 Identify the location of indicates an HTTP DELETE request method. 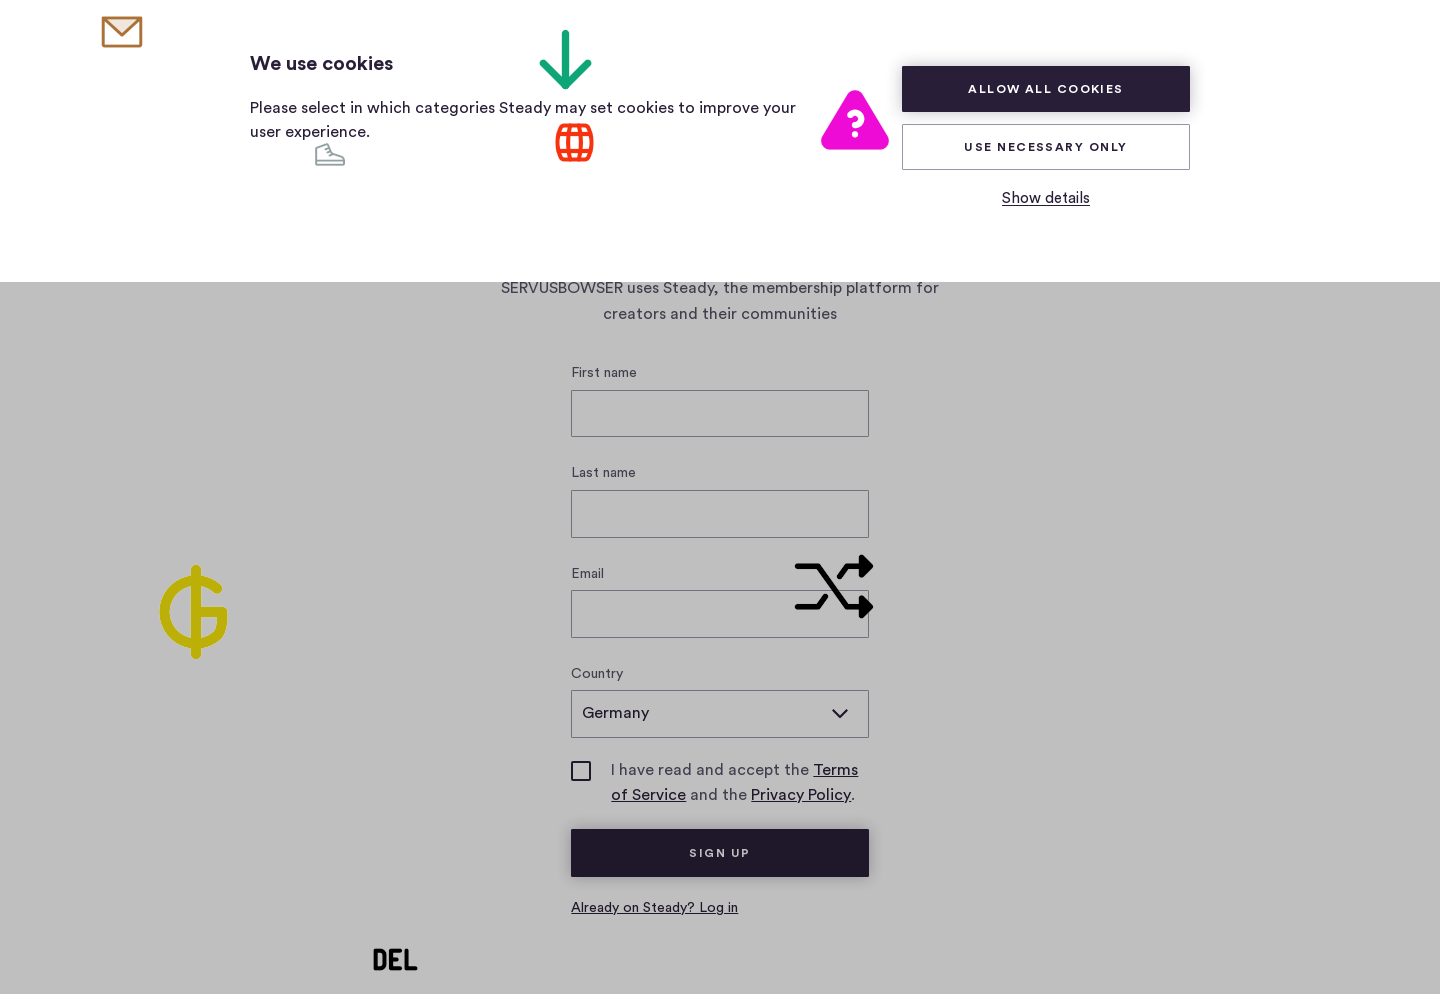
(395, 959).